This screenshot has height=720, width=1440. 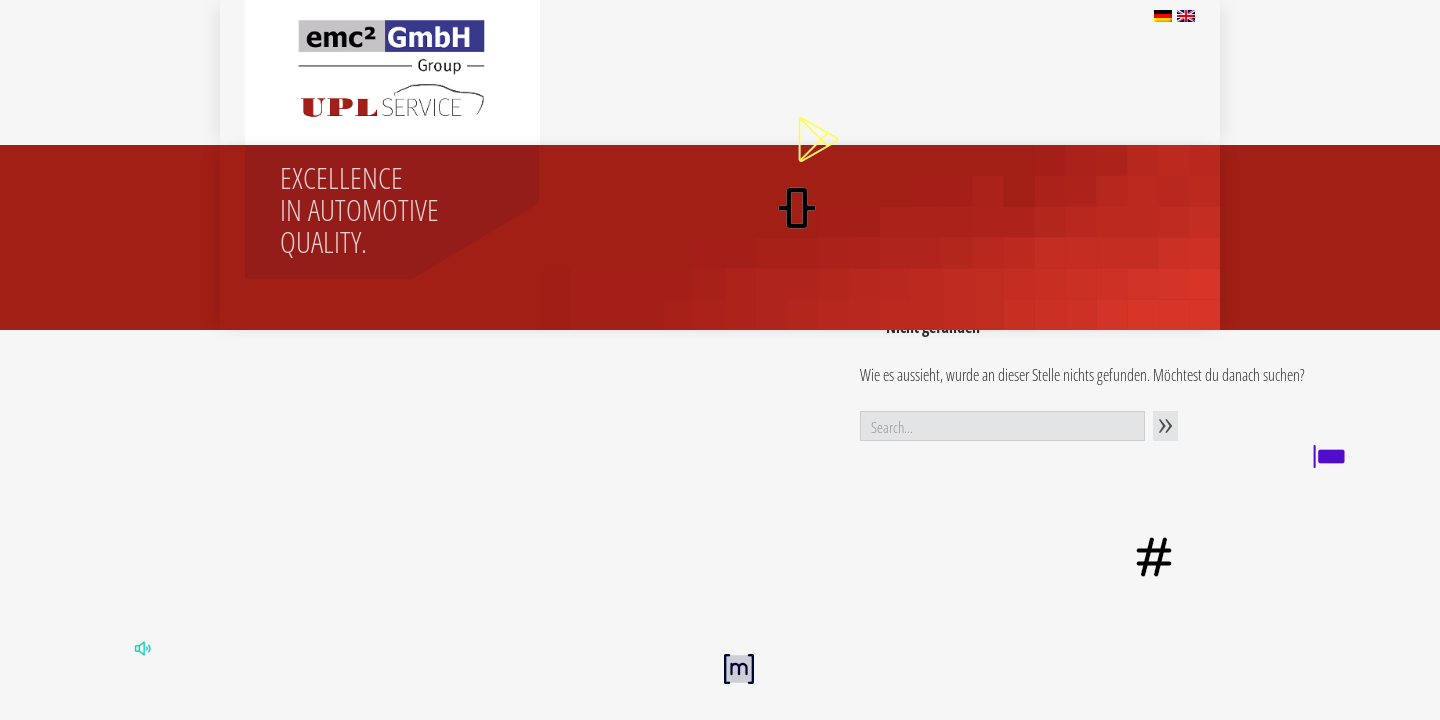 What do you see at coordinates (814, 139) in the screenshot?
I see `open google play store` at bounding box center [814, 139].